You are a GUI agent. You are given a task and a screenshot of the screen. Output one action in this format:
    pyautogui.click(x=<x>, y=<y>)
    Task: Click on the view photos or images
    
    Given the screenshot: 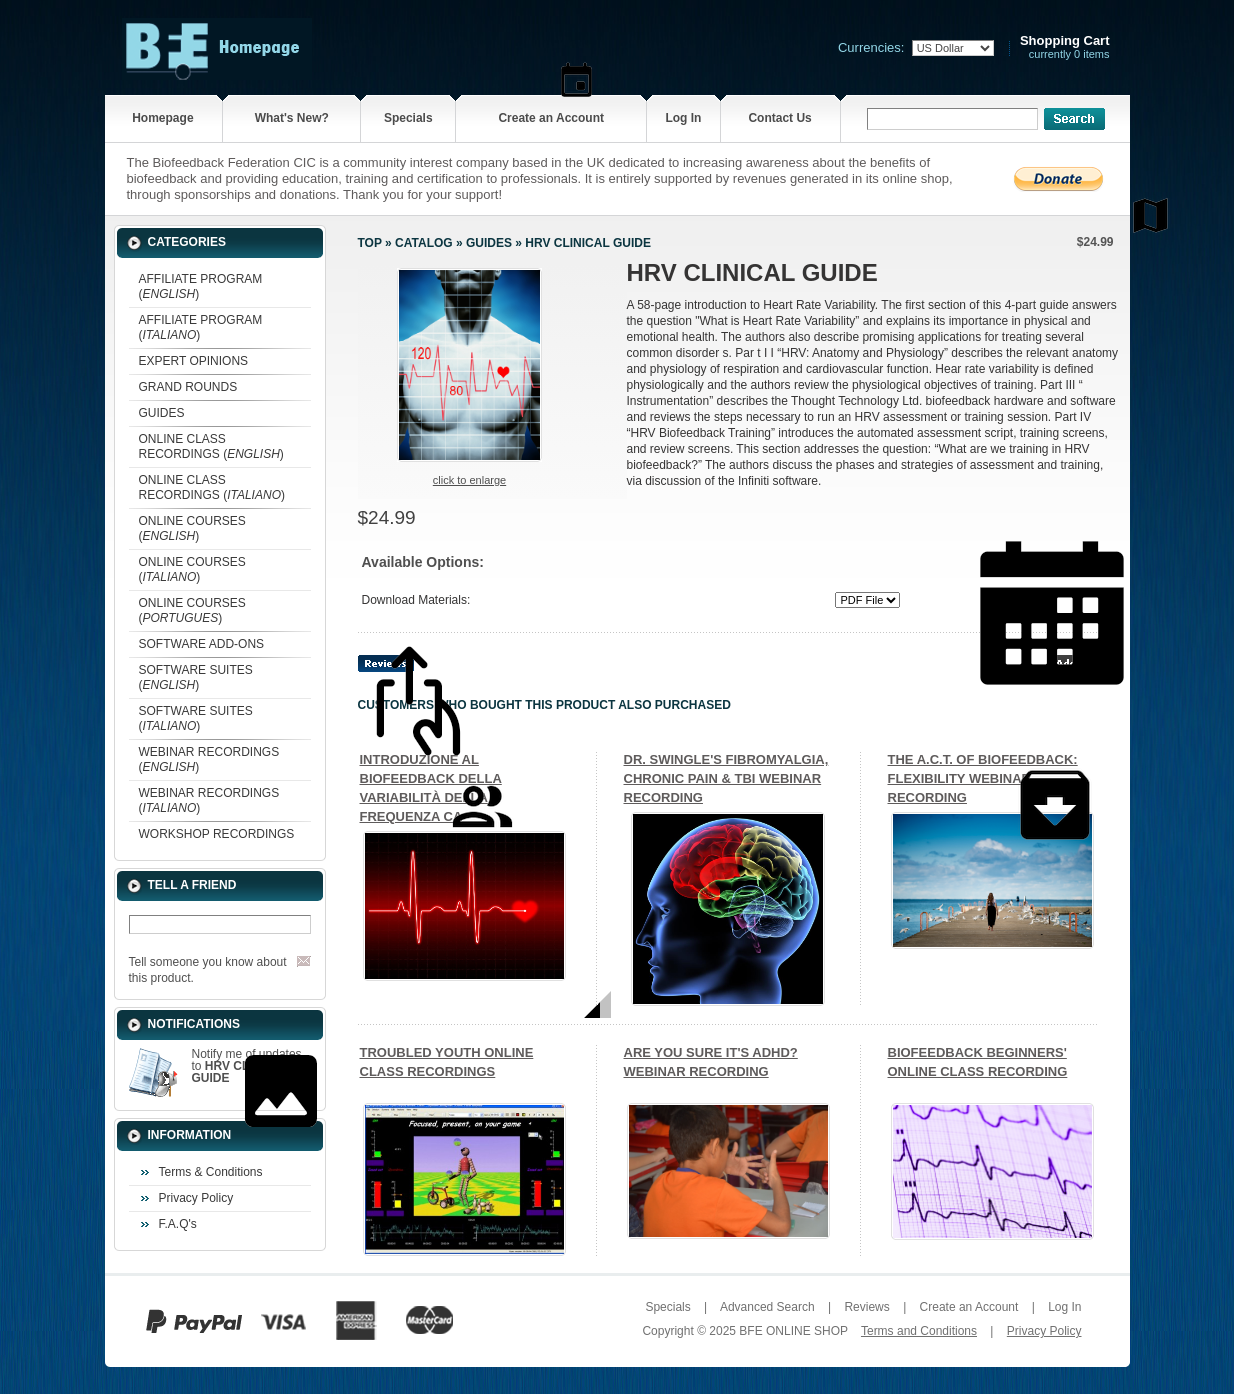 What is the action you would take?
    pyautogui.click(x=281, y=1091)
    